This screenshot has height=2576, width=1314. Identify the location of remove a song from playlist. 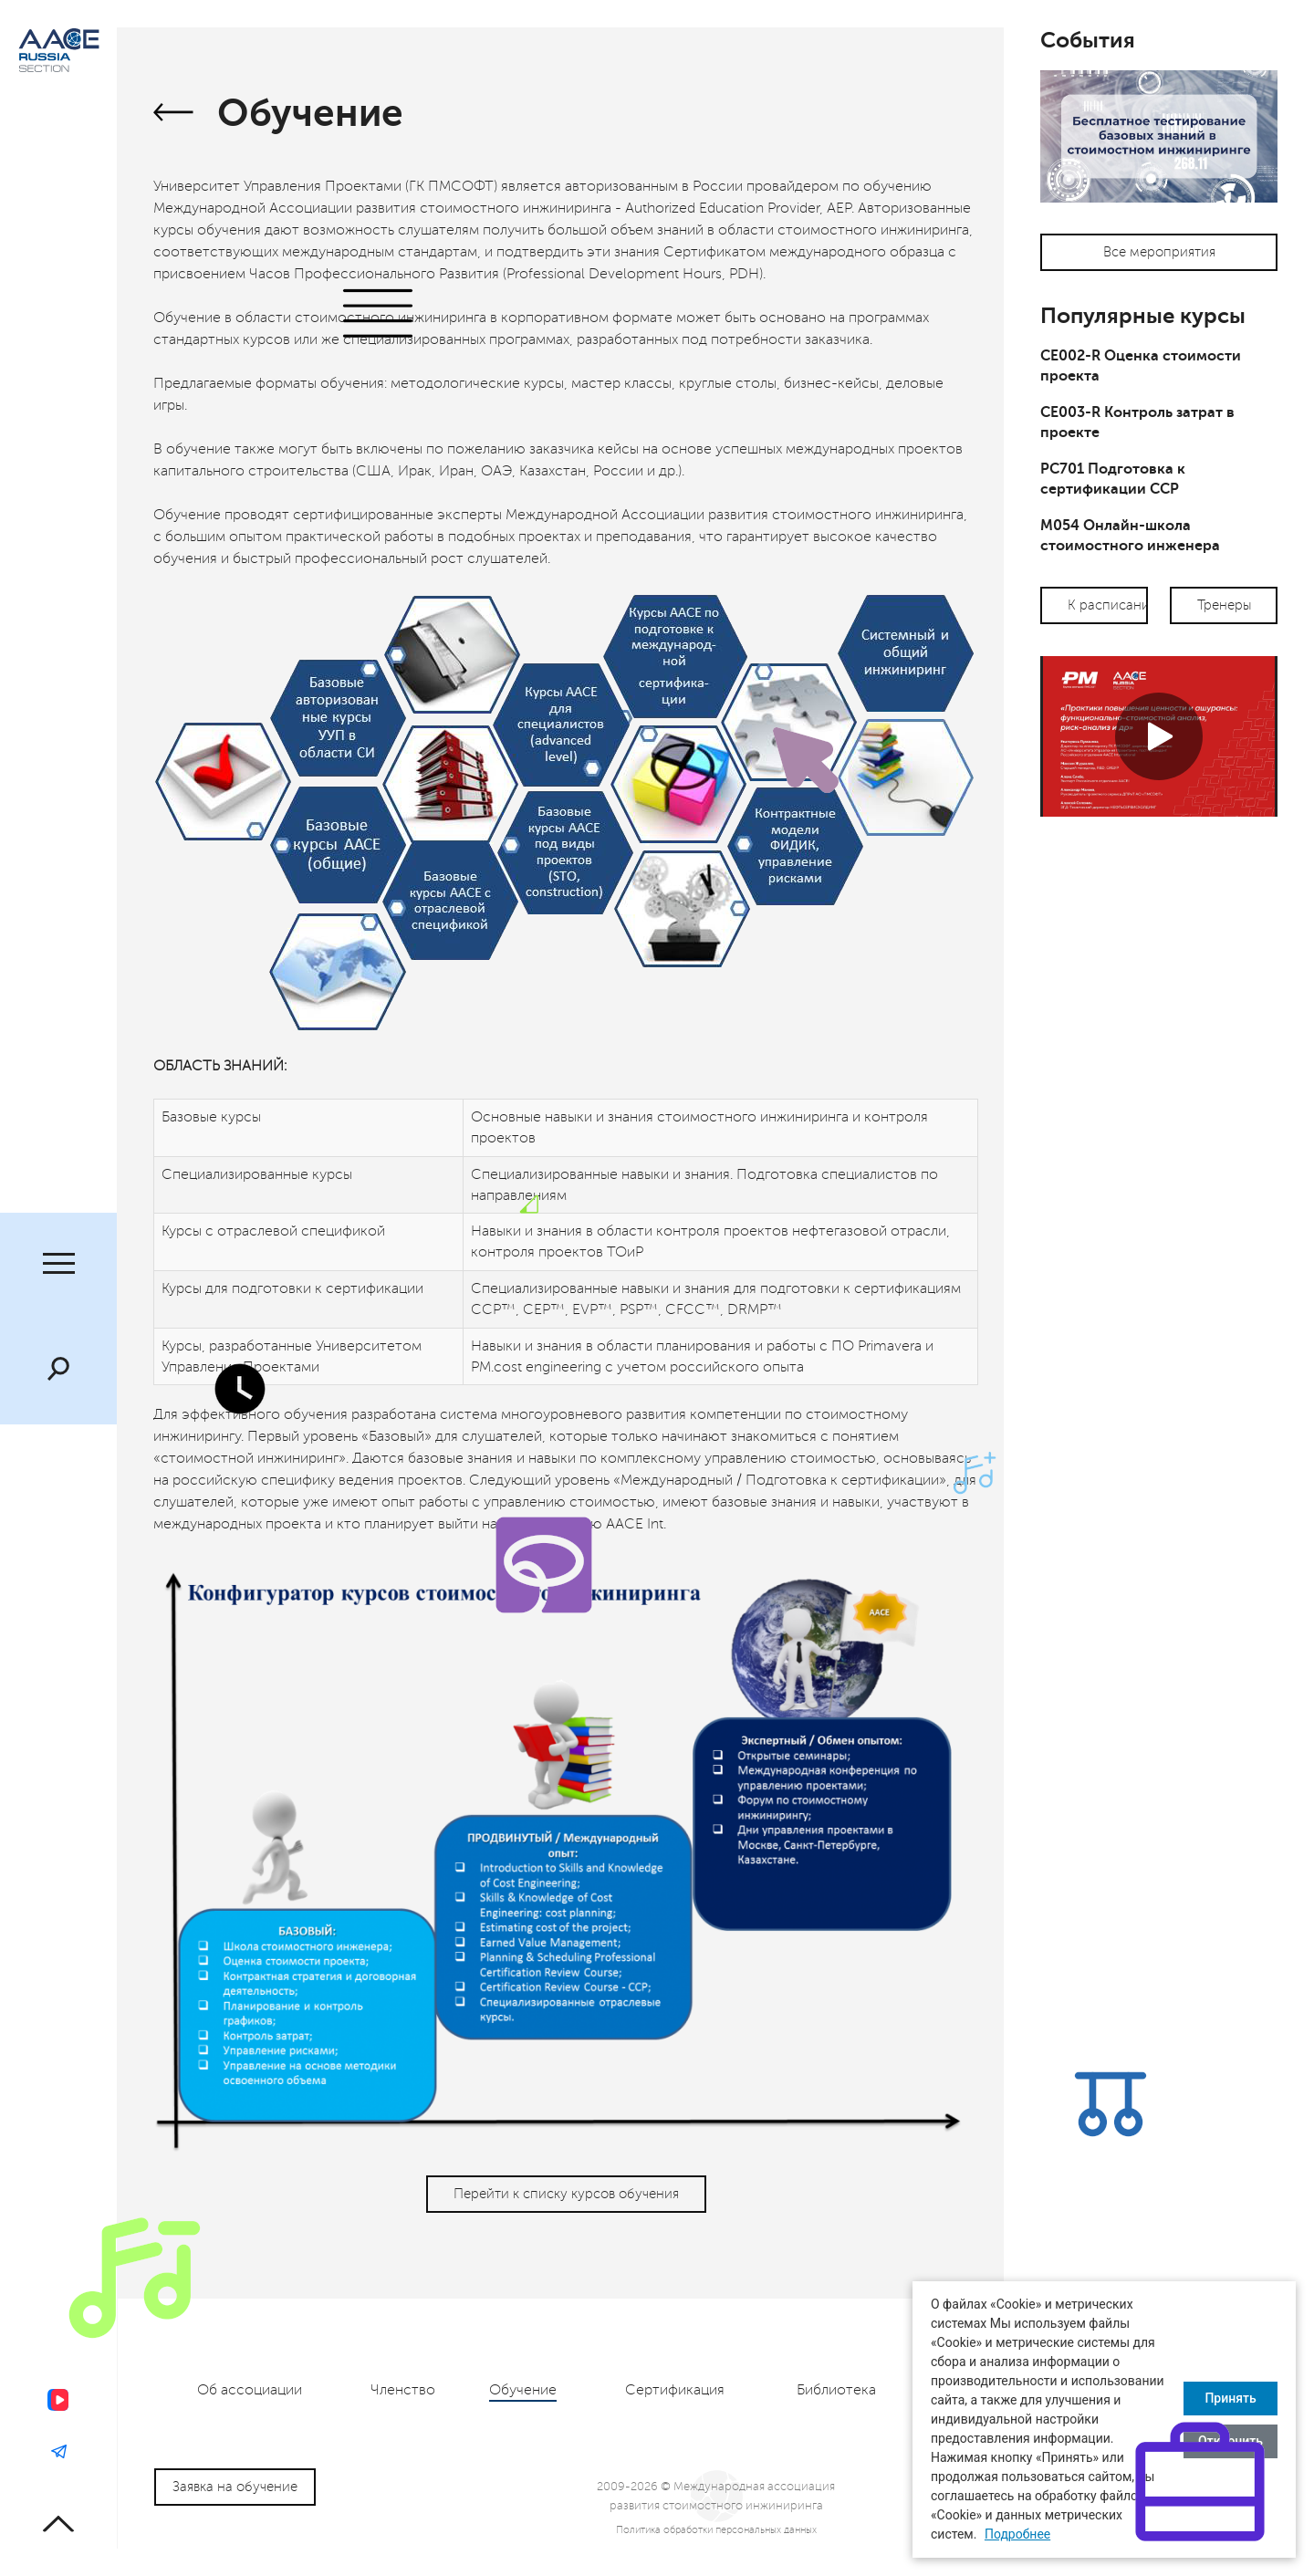
(137, 2275).